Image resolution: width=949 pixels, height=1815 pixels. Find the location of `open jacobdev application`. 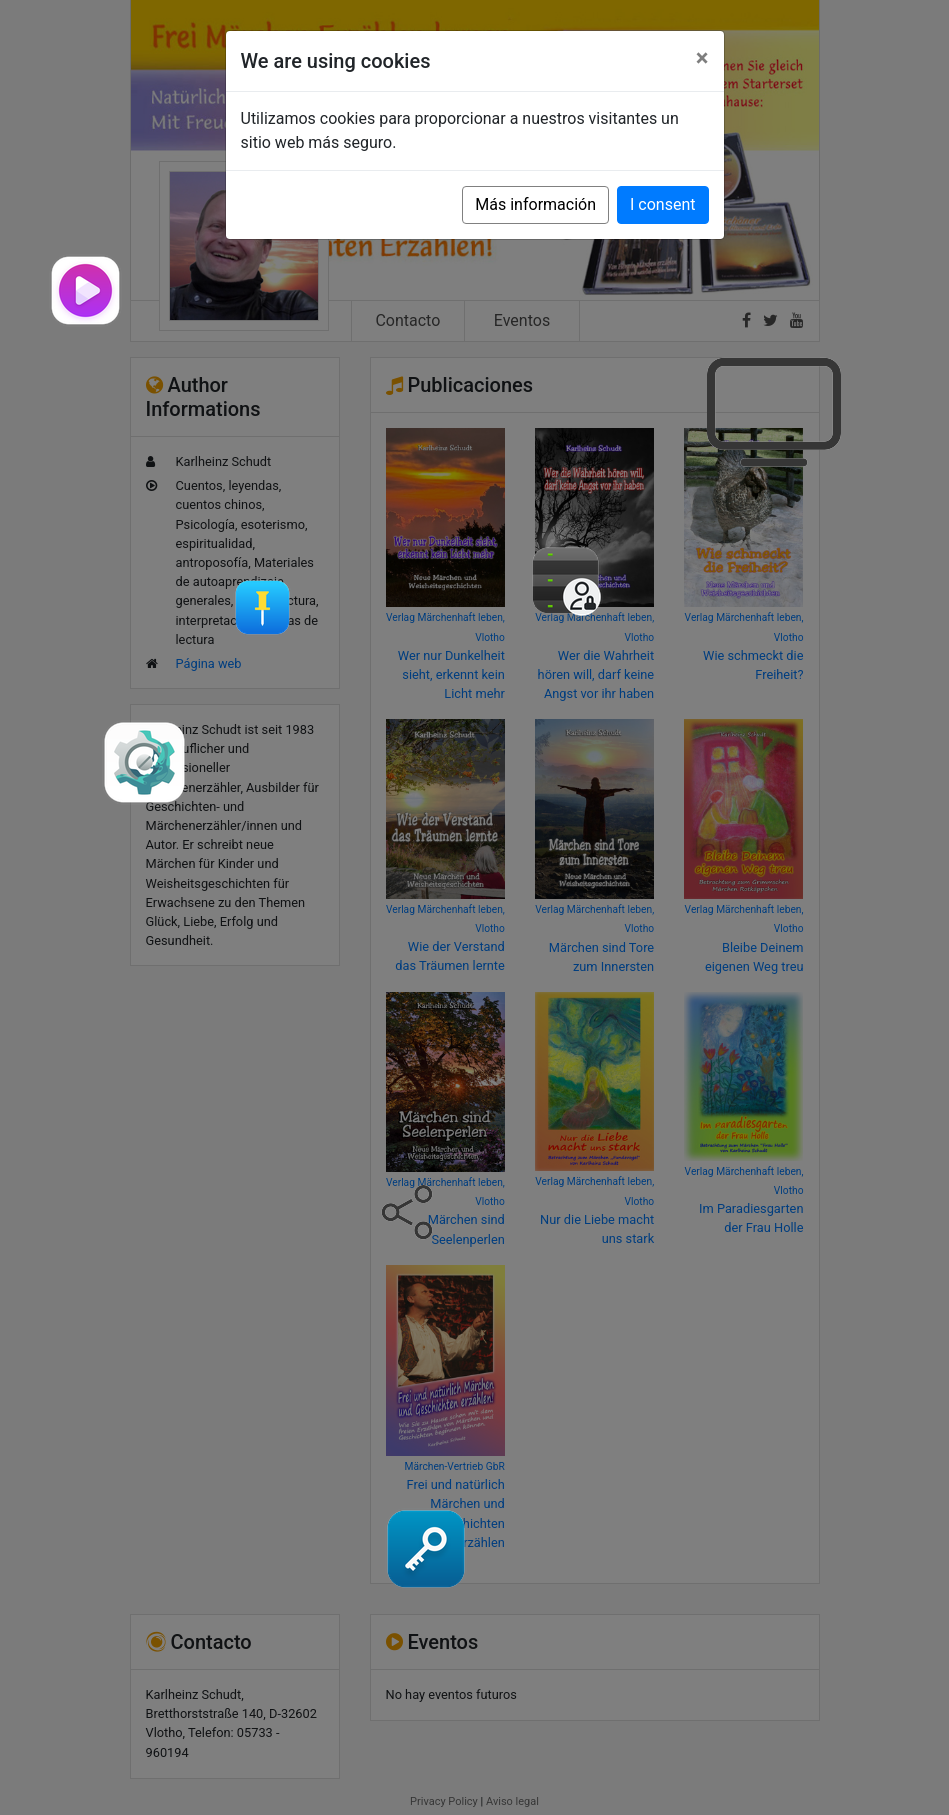

open jacobdev application is located at coordinates (144, 762).